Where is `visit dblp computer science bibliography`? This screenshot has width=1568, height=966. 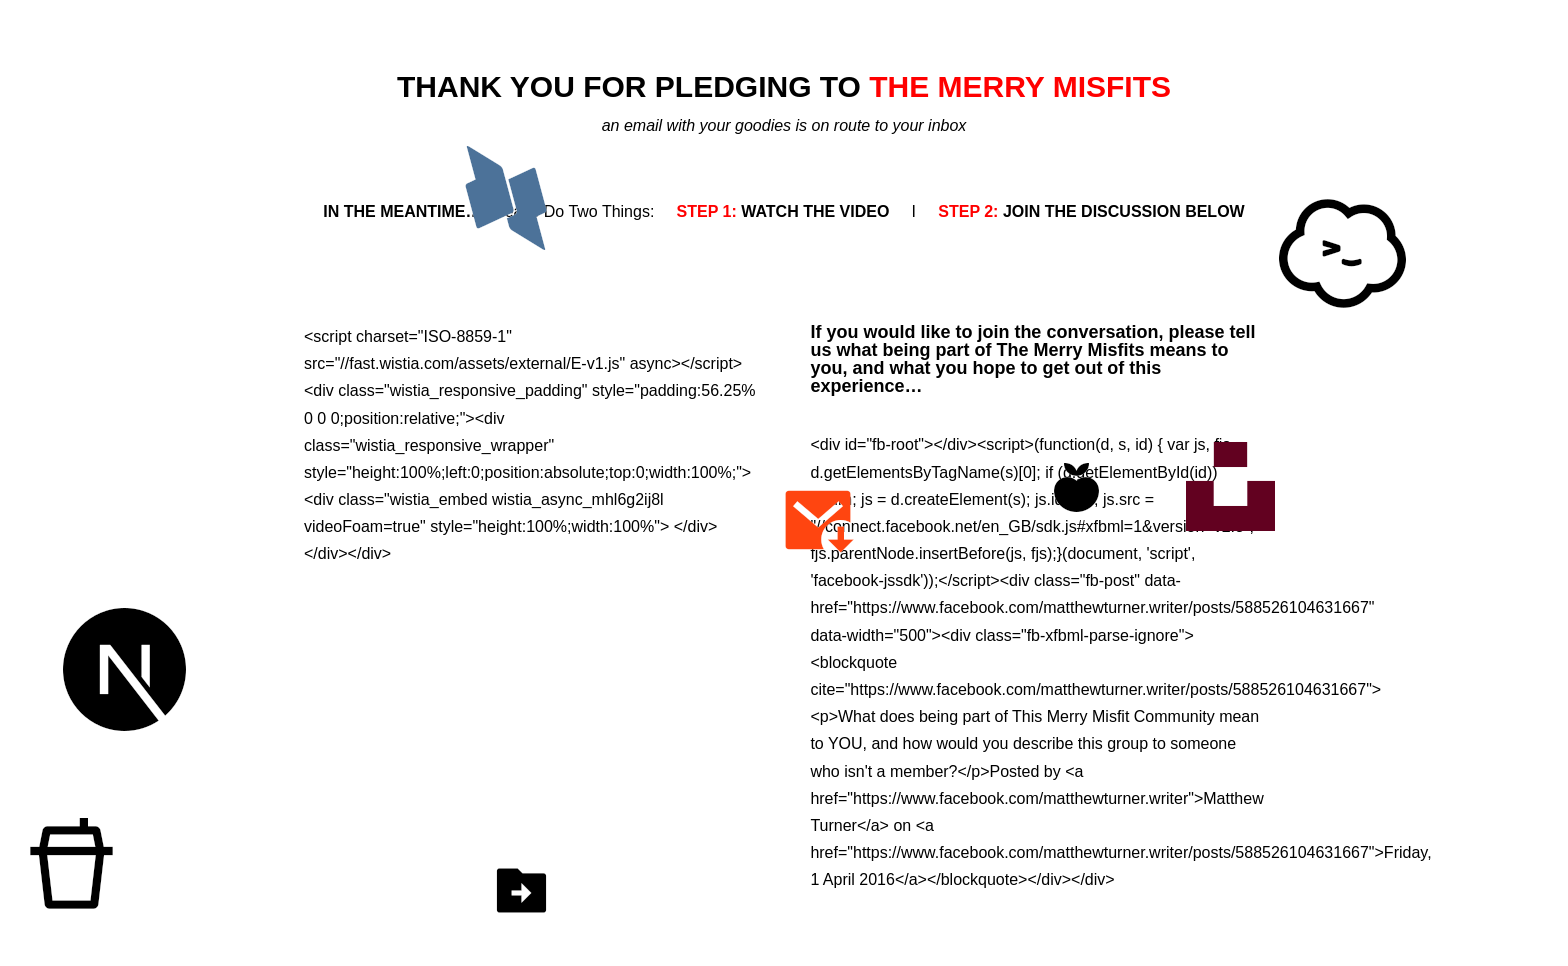 visit dblp computer science bibliography is located at coordinates (506, 198).